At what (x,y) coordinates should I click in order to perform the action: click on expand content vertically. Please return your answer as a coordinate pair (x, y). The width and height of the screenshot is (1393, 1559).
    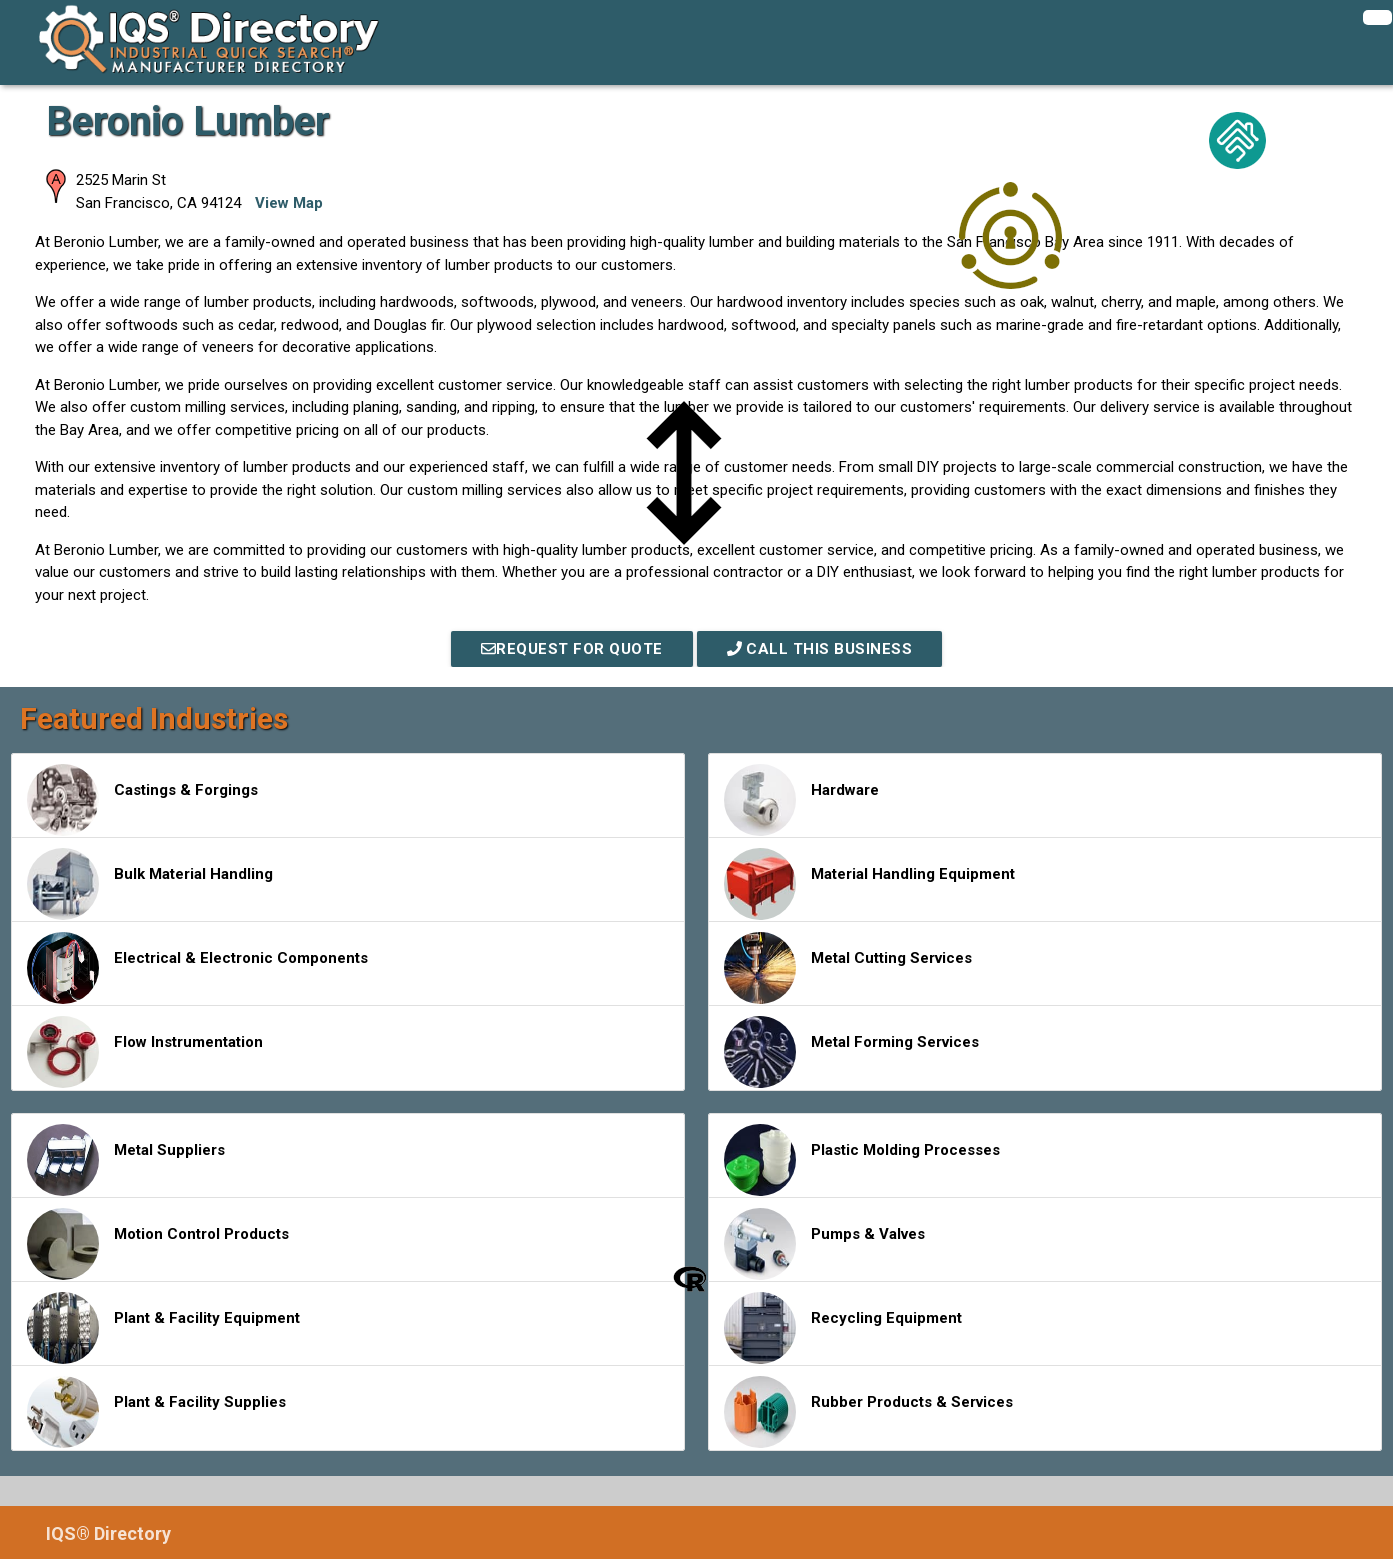
    Looking at the image, I should click on (684, 473).